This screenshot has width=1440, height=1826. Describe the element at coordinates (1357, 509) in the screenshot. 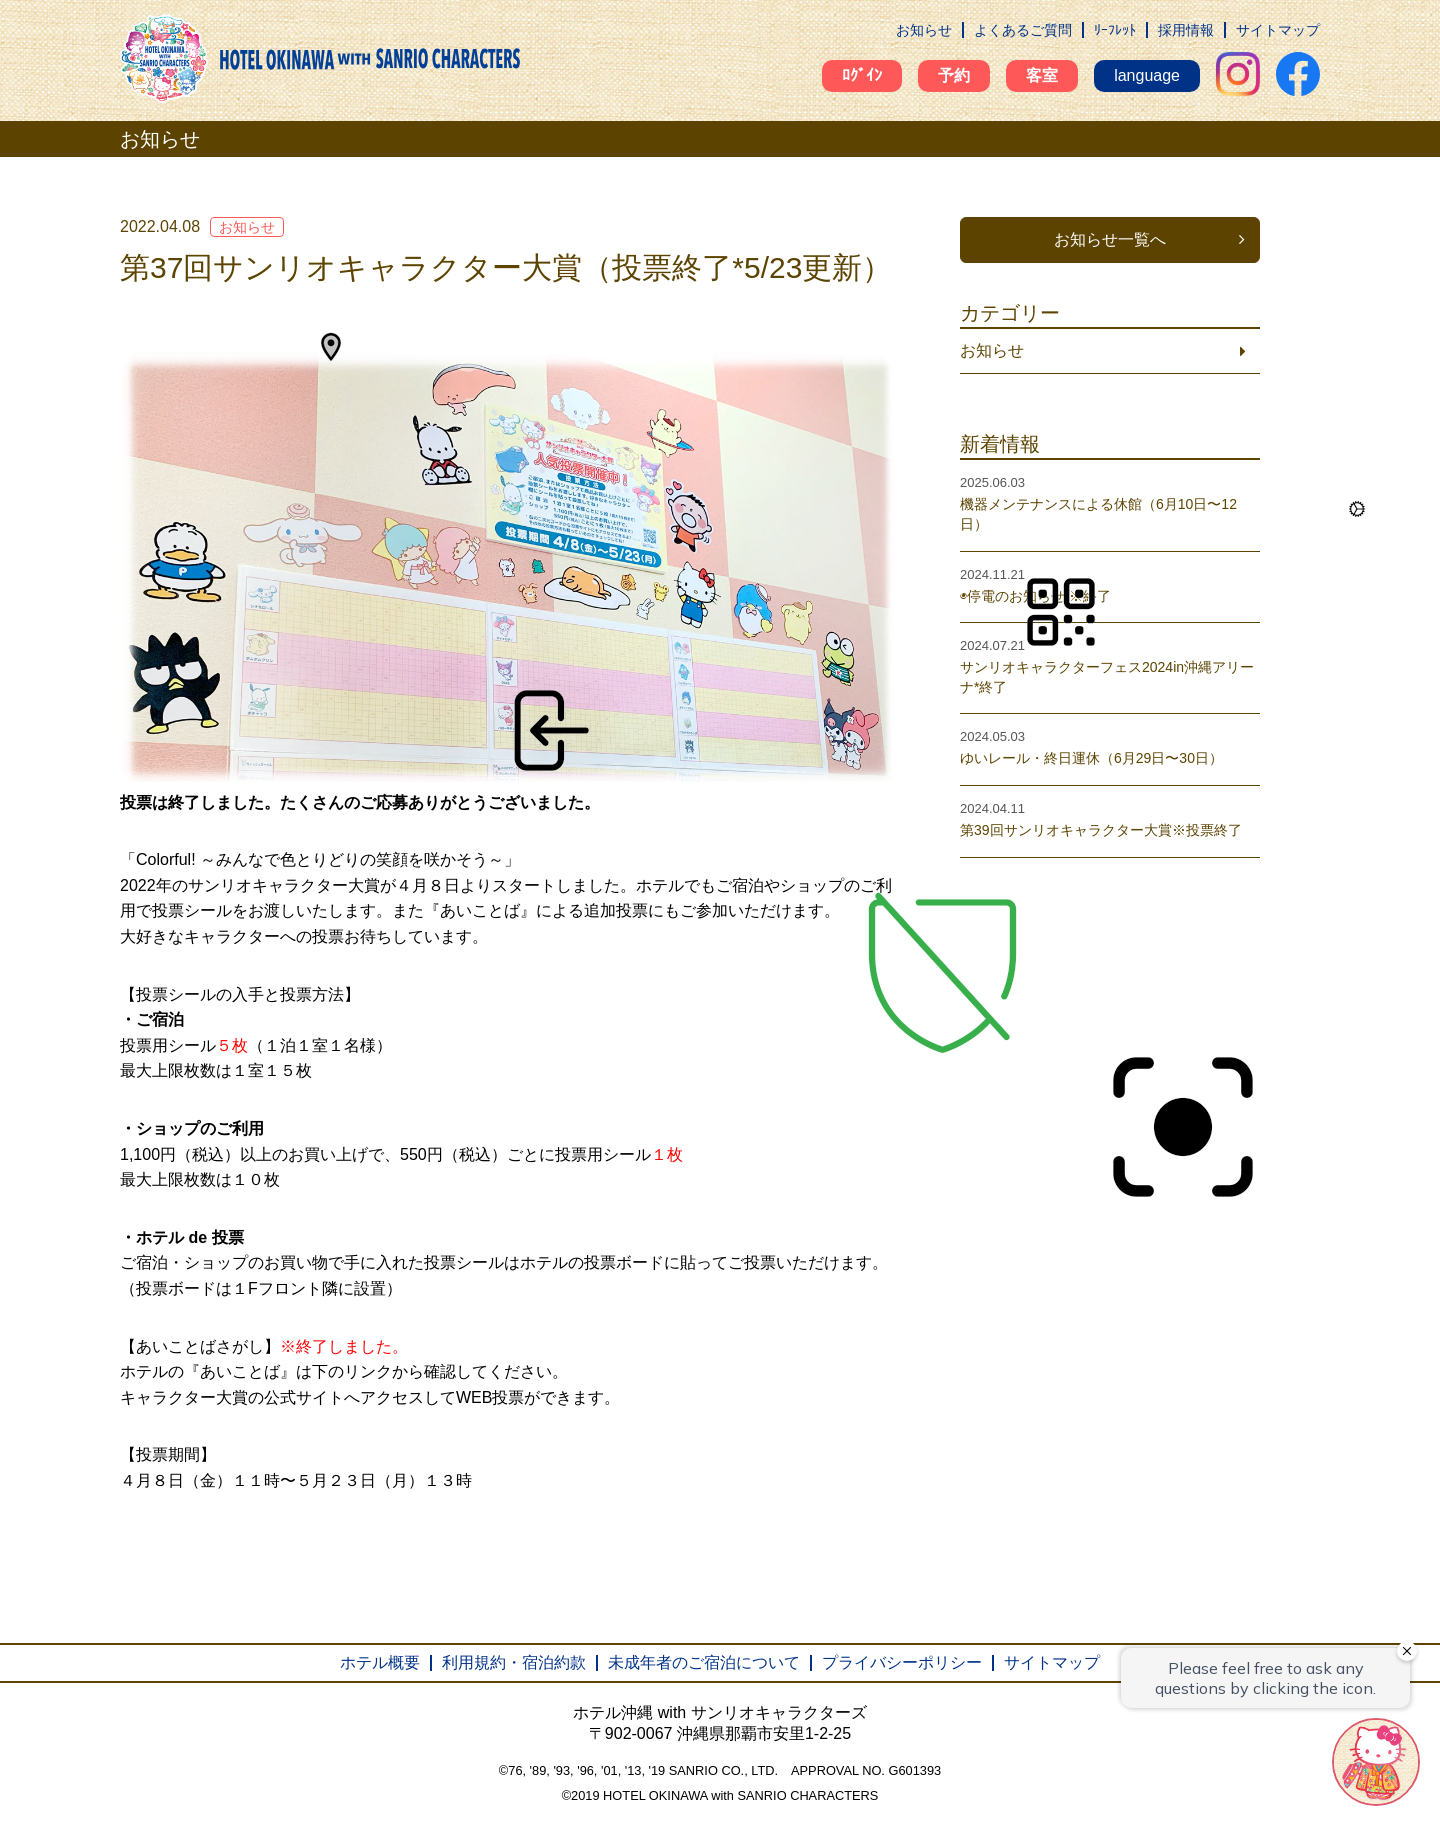

I see `access settings or preferences` at that location.